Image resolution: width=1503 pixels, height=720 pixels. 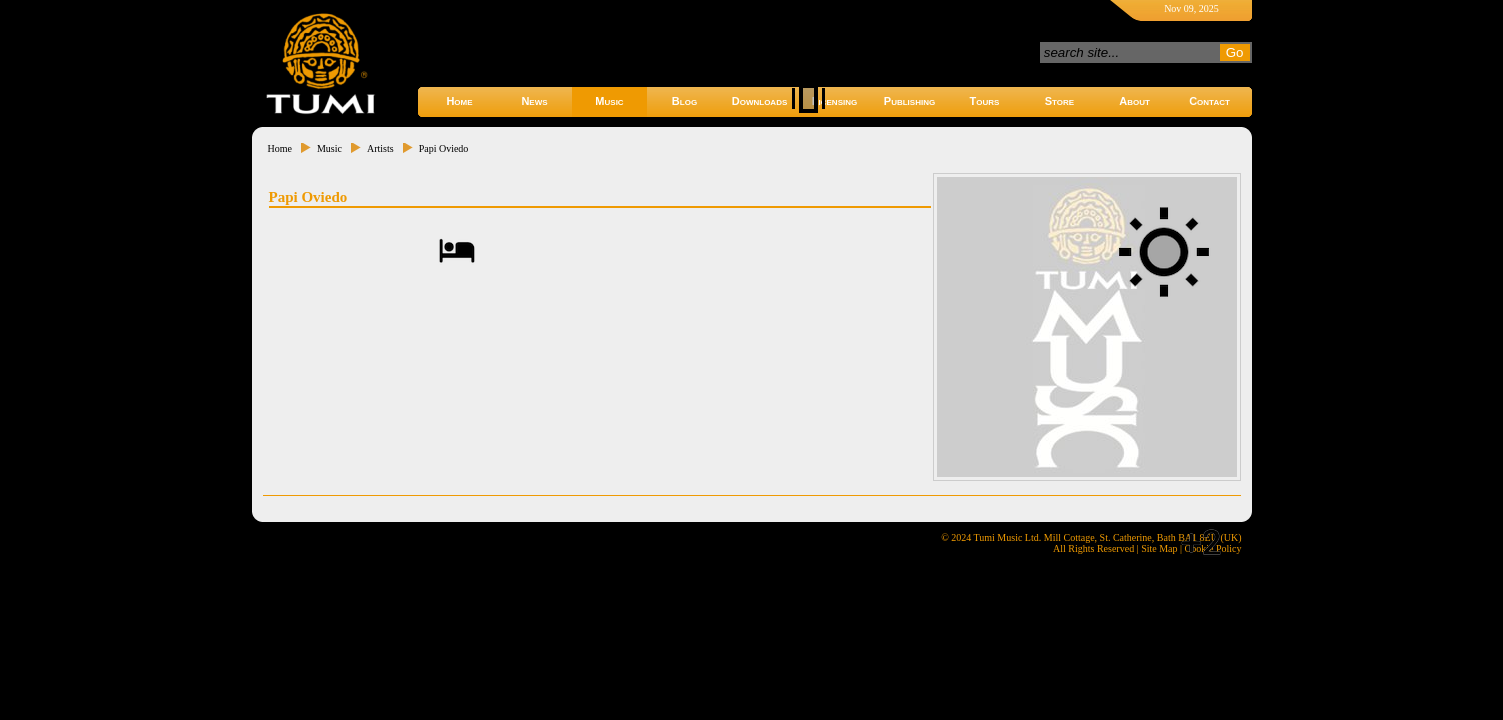 What do you see at coordinates (1164, 254) in the screenshot?
I see `toggle light mode or bright theme` at bounding box center [1164, 254].